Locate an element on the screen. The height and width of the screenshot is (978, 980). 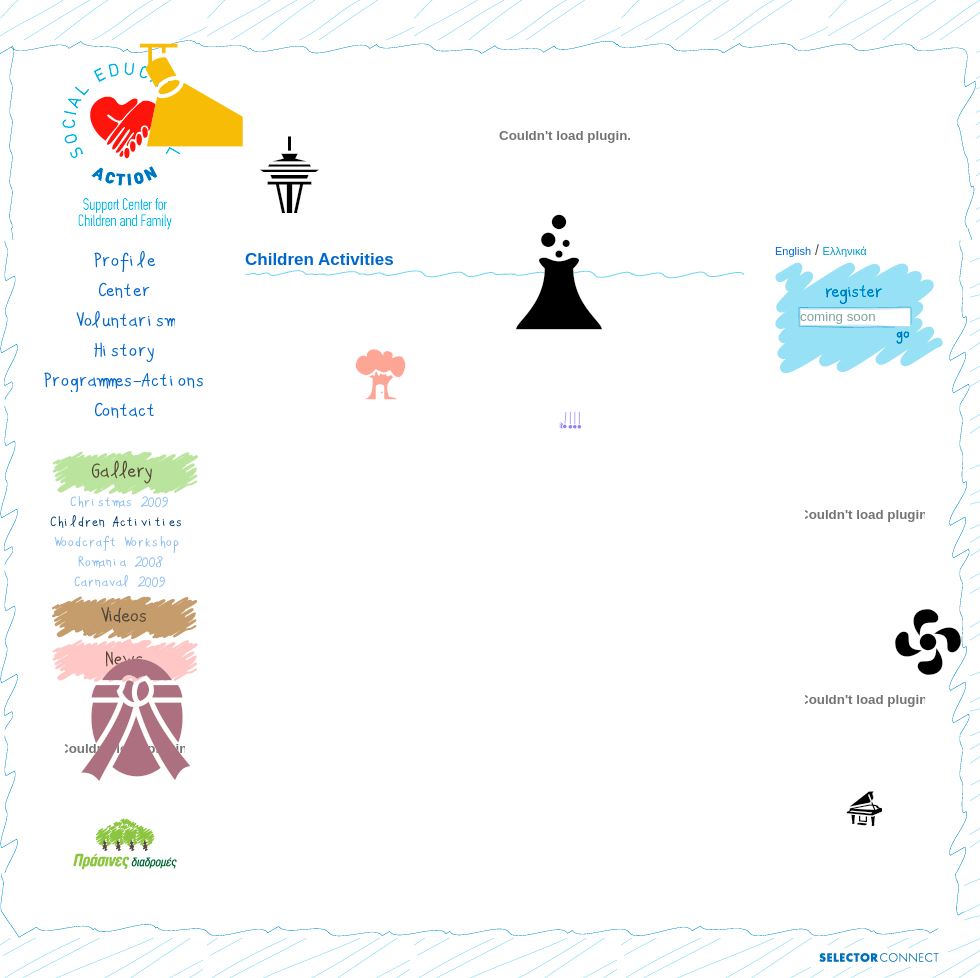
equip a headband accessory for your character is located at coordinates (137, 720).